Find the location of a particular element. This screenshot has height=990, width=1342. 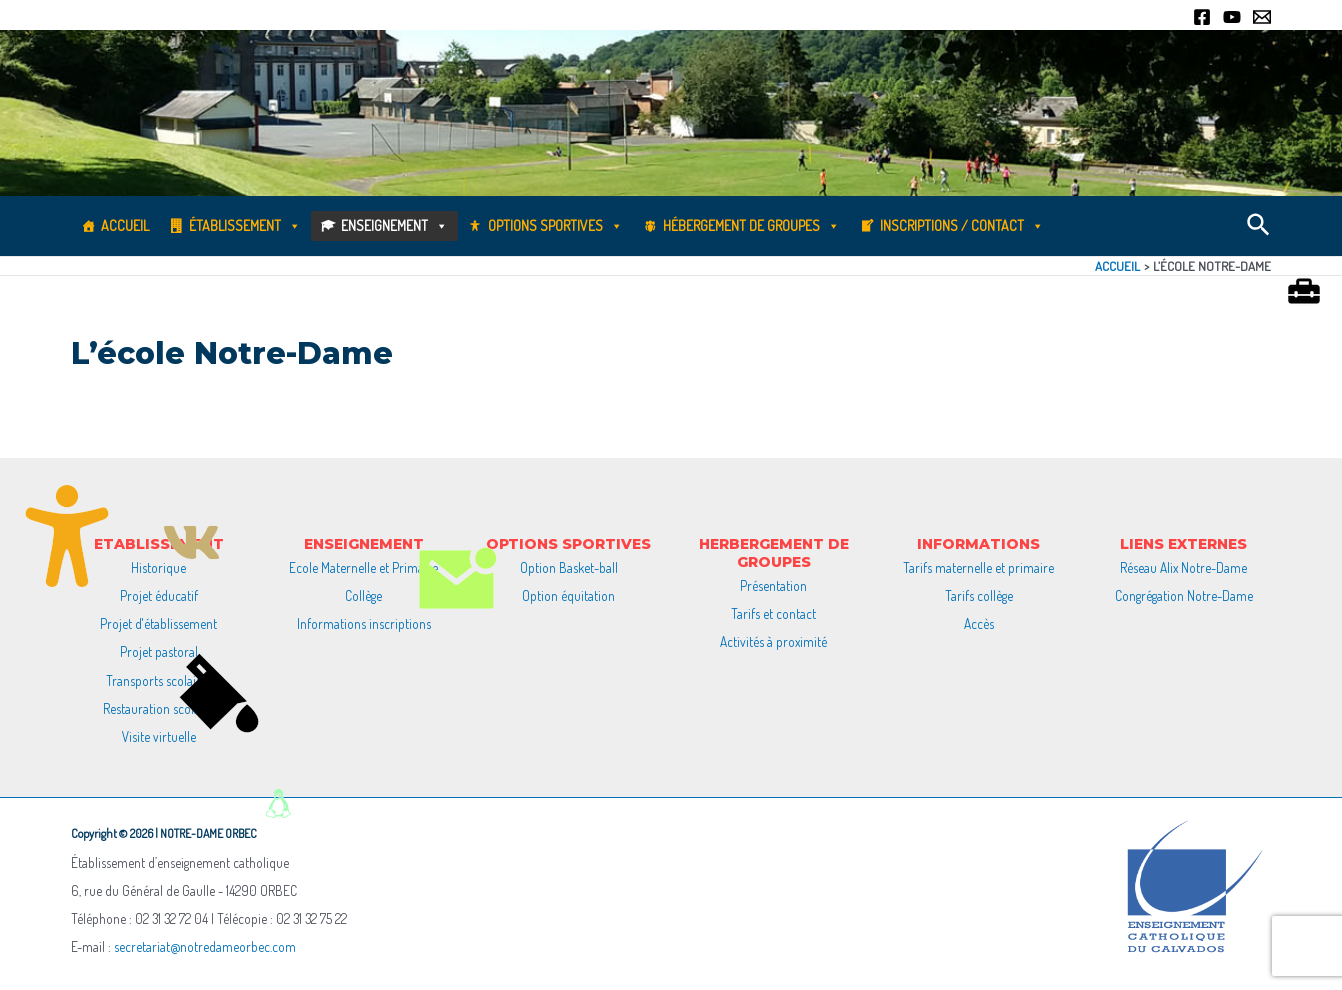

open VK social network is located at coordinates (191, 542).